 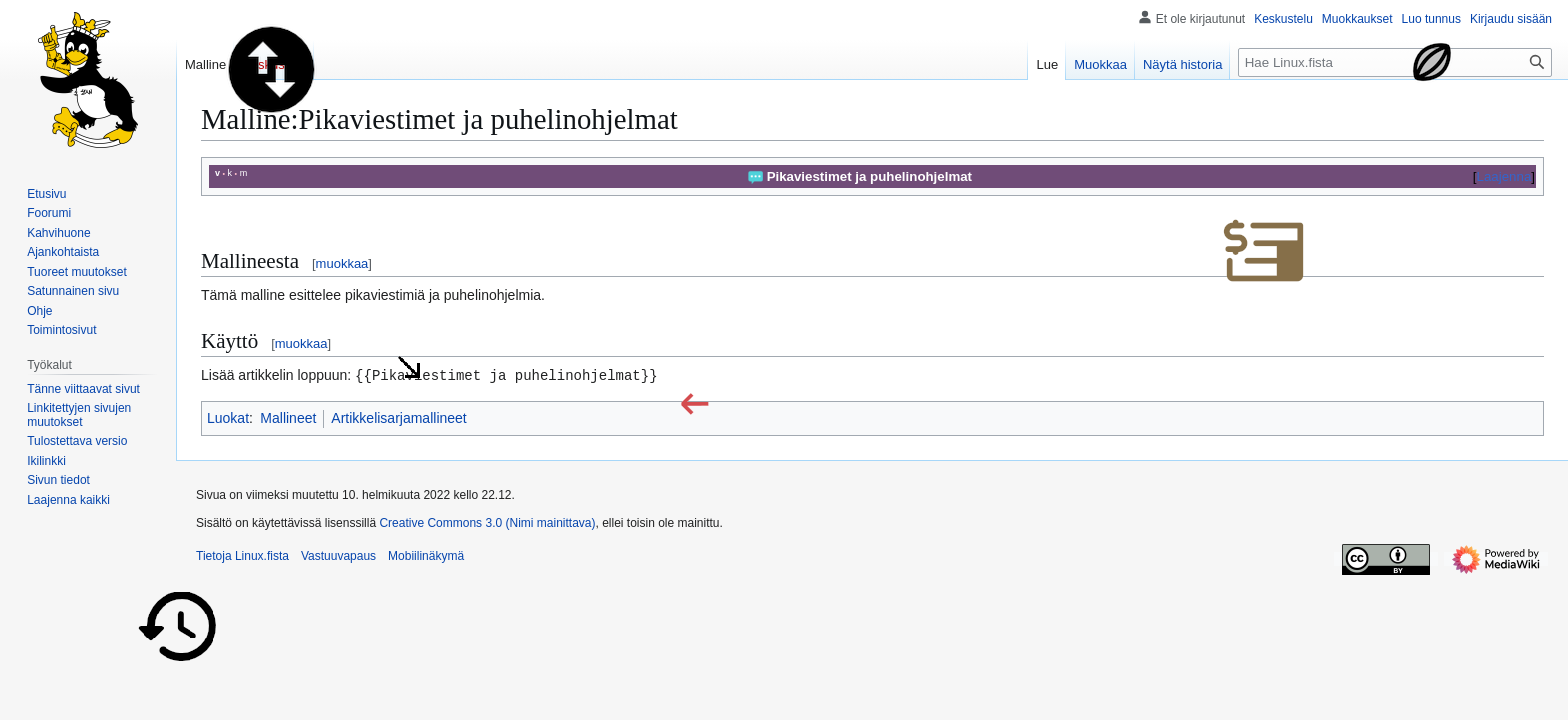 What do you see at coordinates (178, 626) in the screenshot?
I see `restore to a previous version or state` at bounding box center [178, 626].